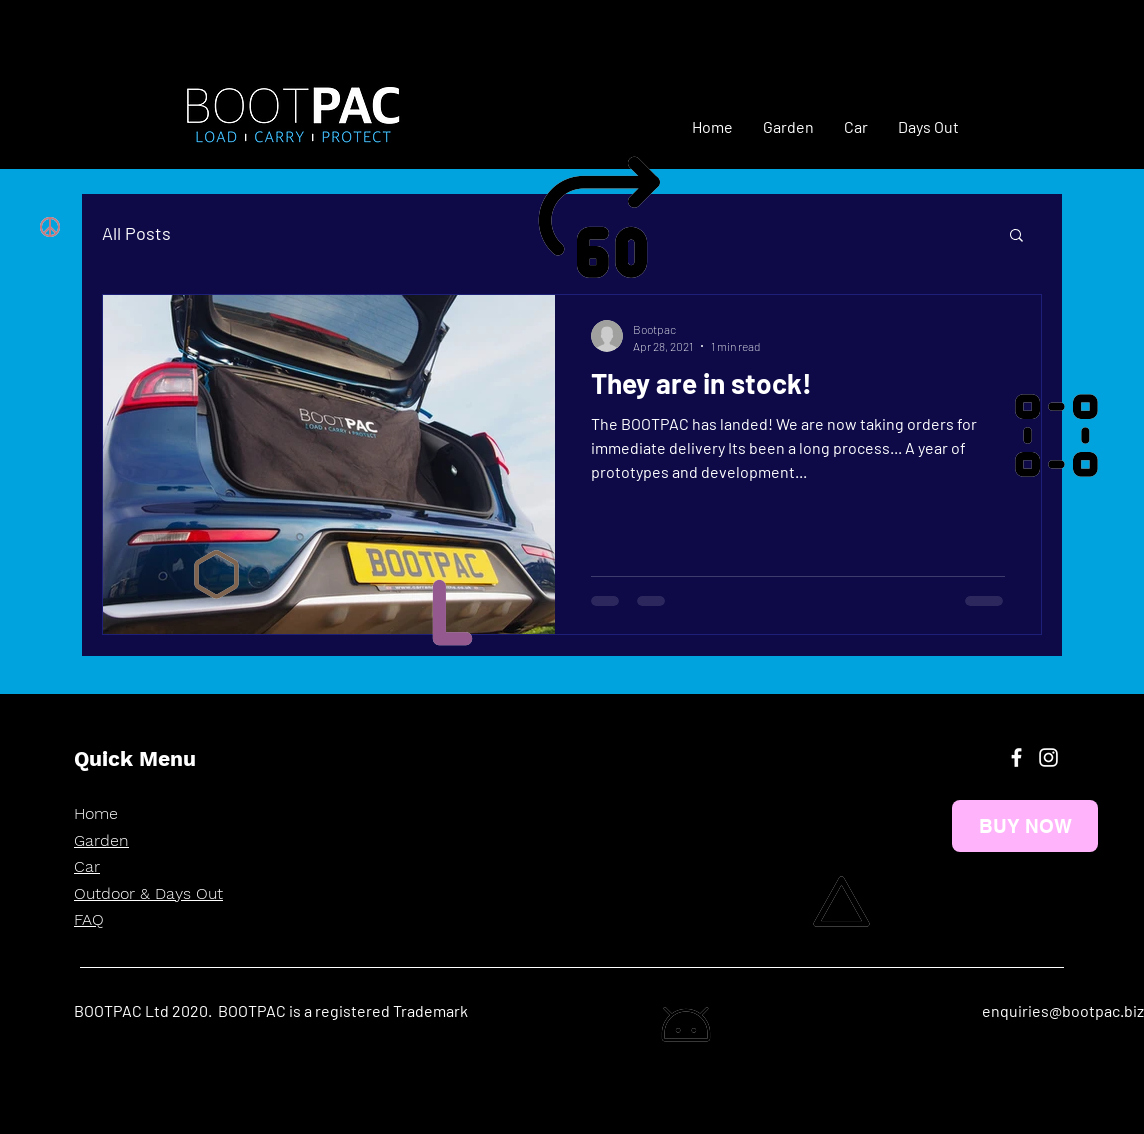 This screenshot has height=1134, width=1144. I want to click on indicates a lowercase "L" character or letter identifier, so click(452, 612).